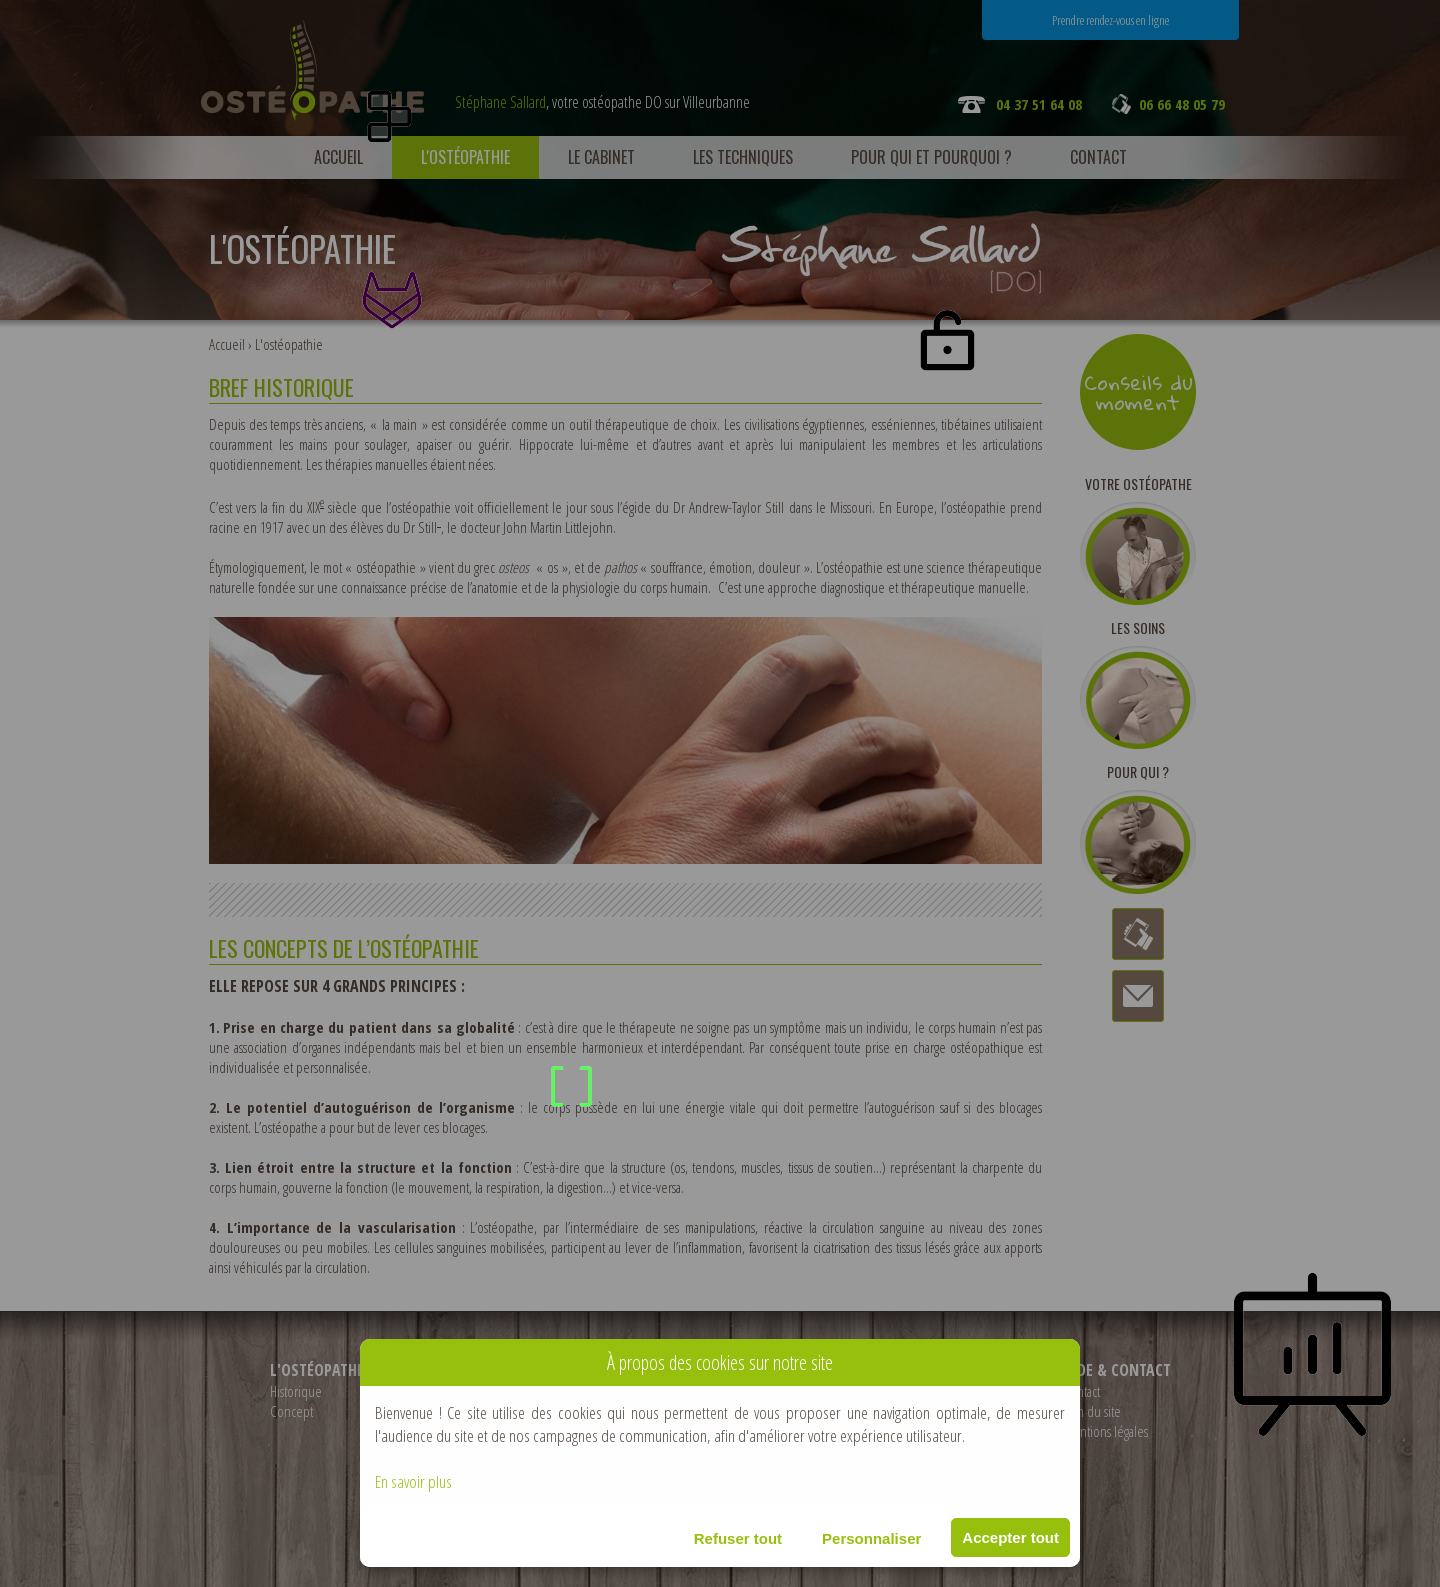 This screenshot has height=1587, width=1440. I want to click on open GitLab repository, so click(392, 299).